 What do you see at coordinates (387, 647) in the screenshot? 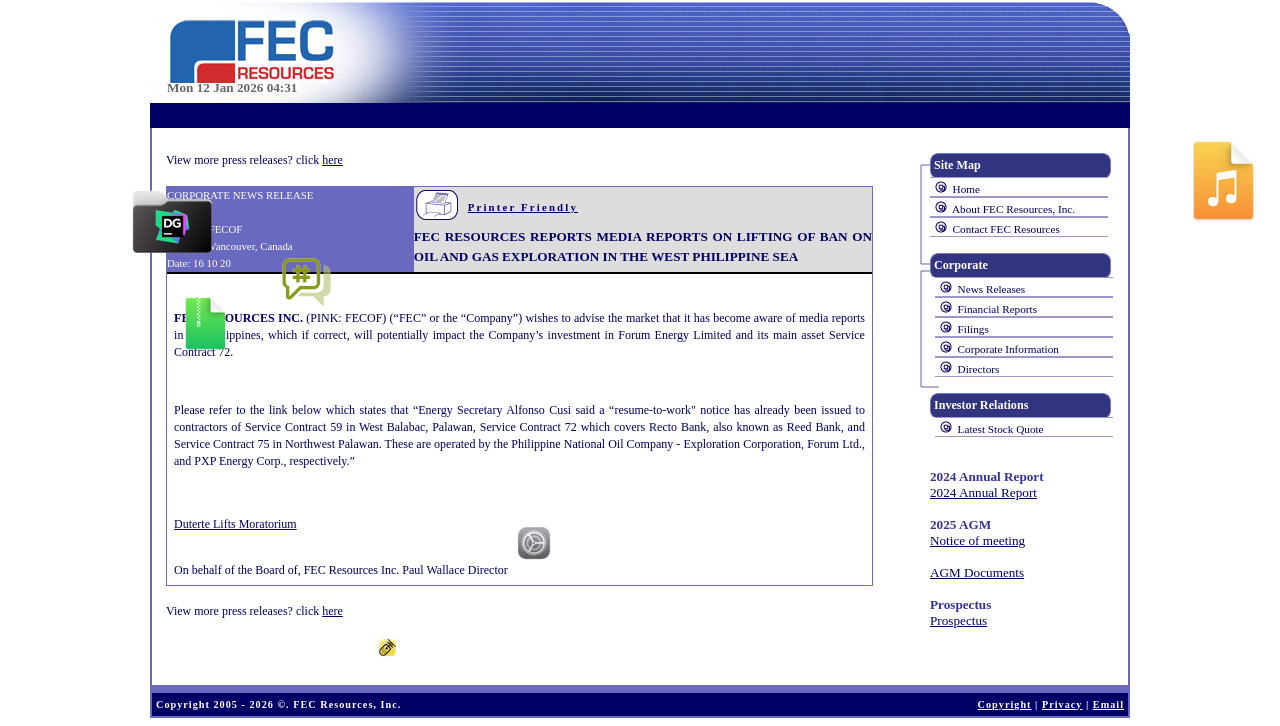
I see `open community remote app` at bounding box center [387, 647].